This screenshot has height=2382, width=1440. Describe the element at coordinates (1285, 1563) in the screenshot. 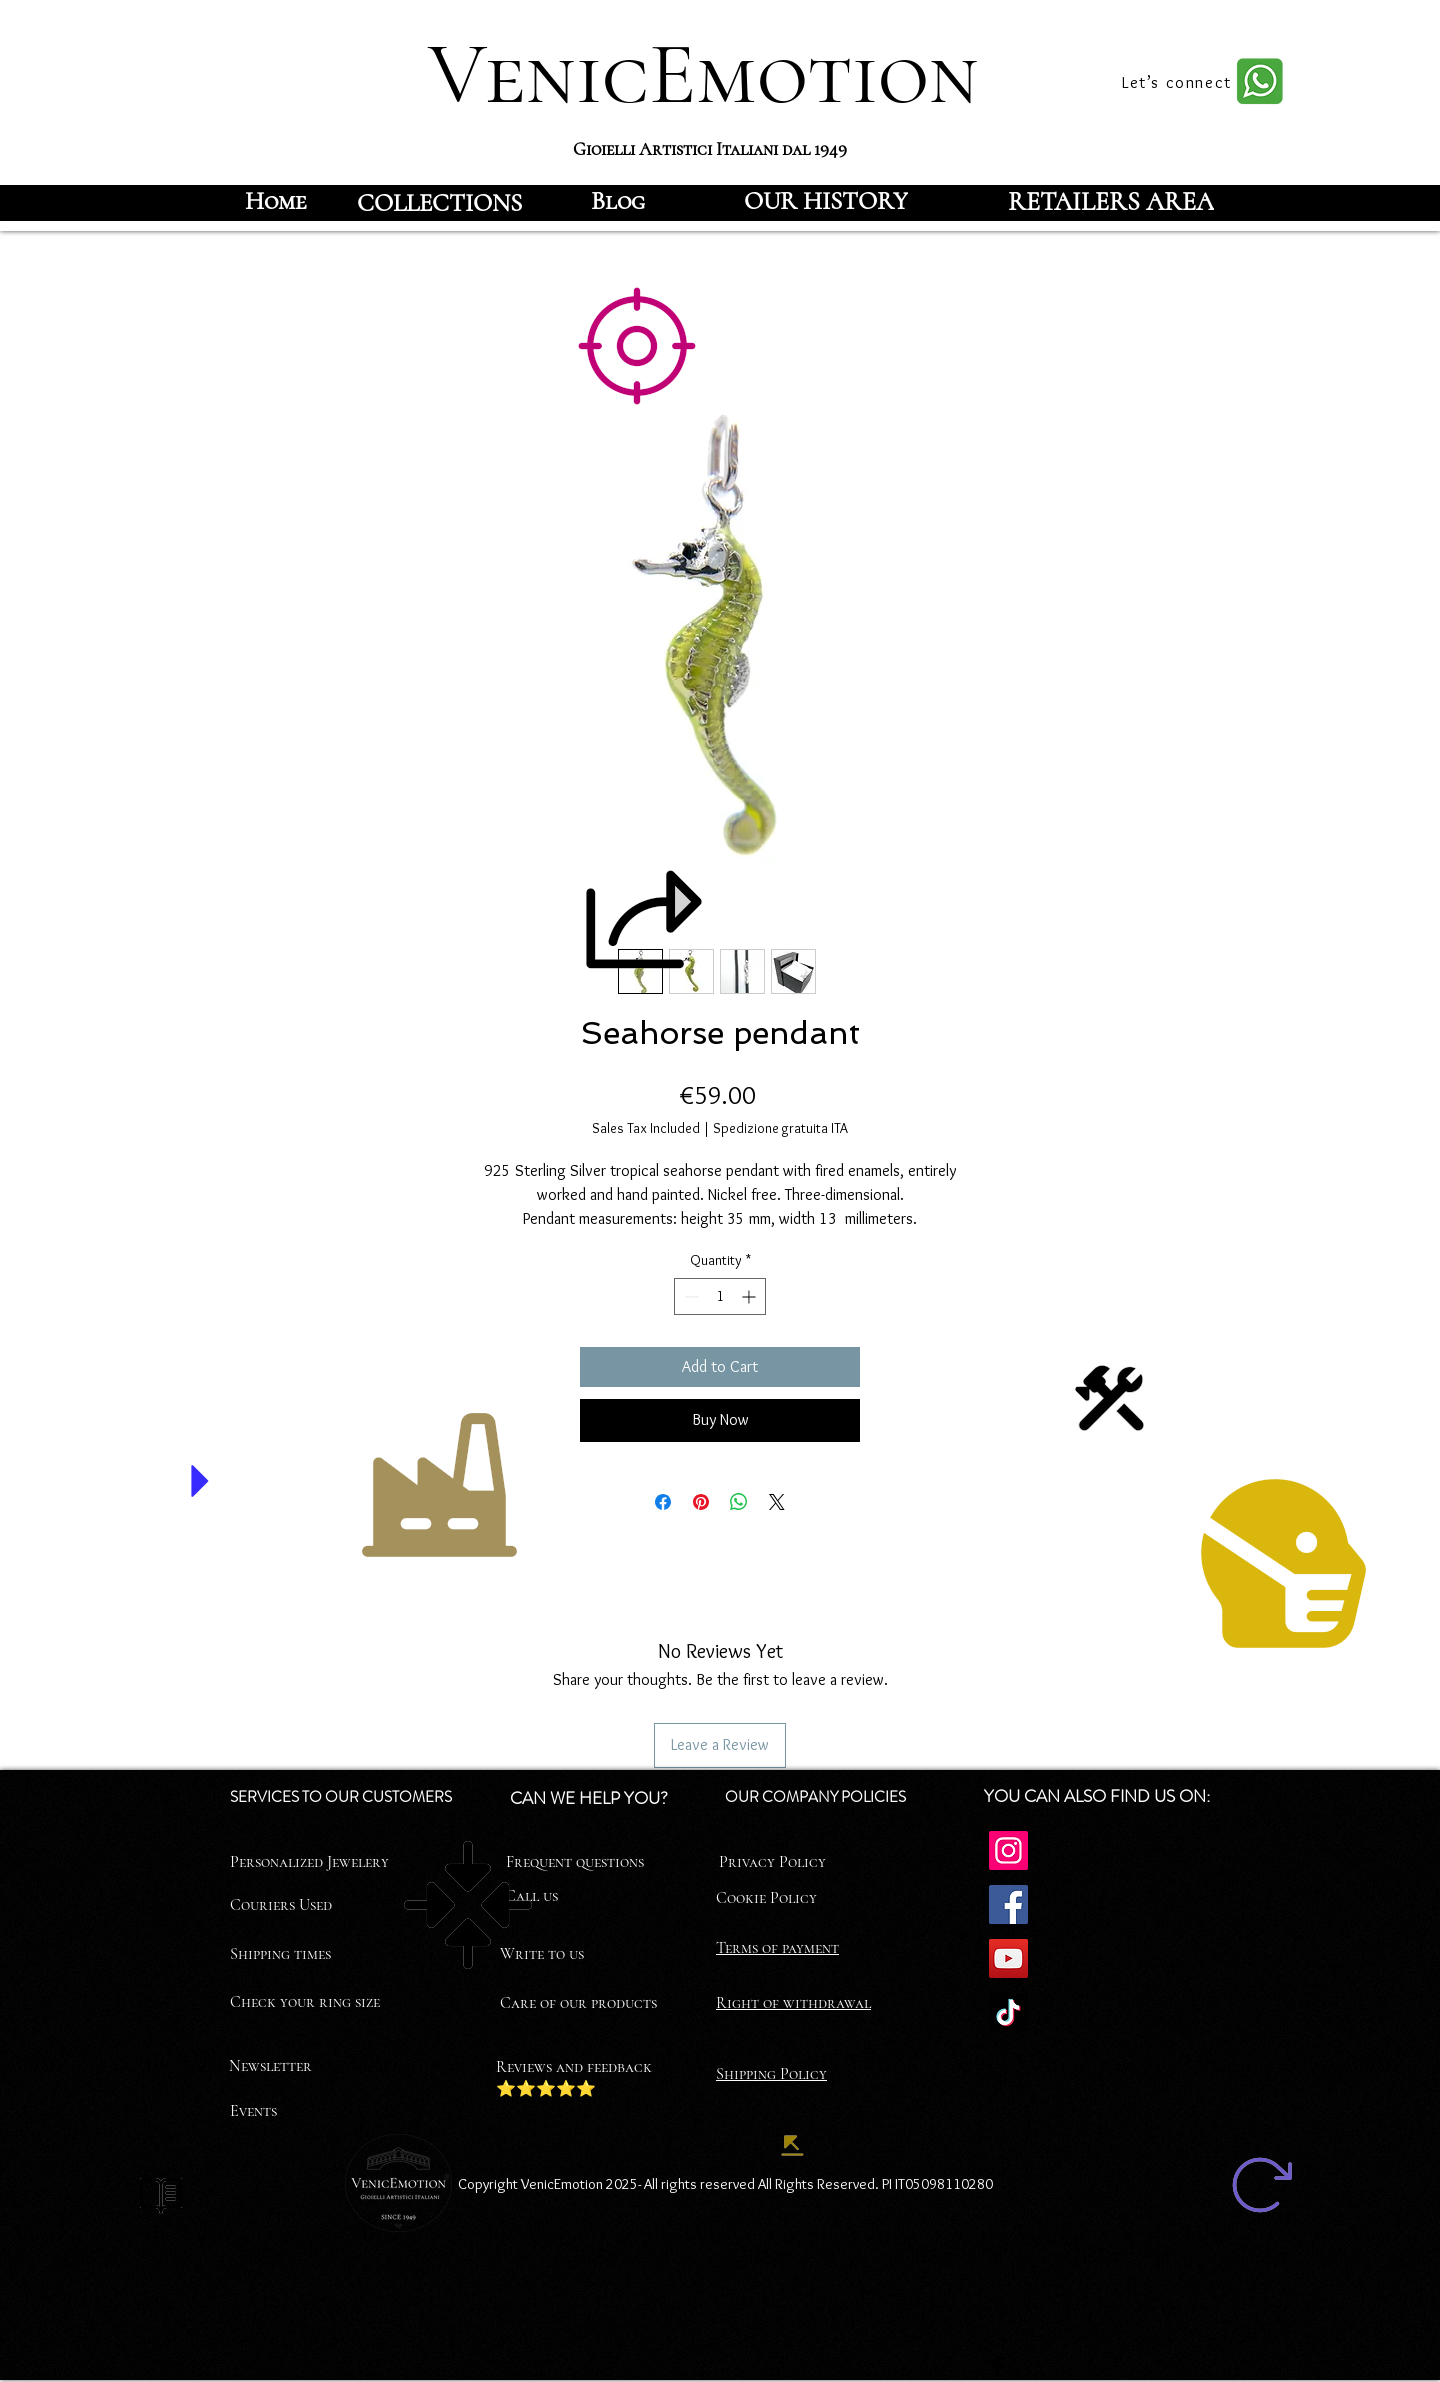

I see `indicates face mask required` at that location.